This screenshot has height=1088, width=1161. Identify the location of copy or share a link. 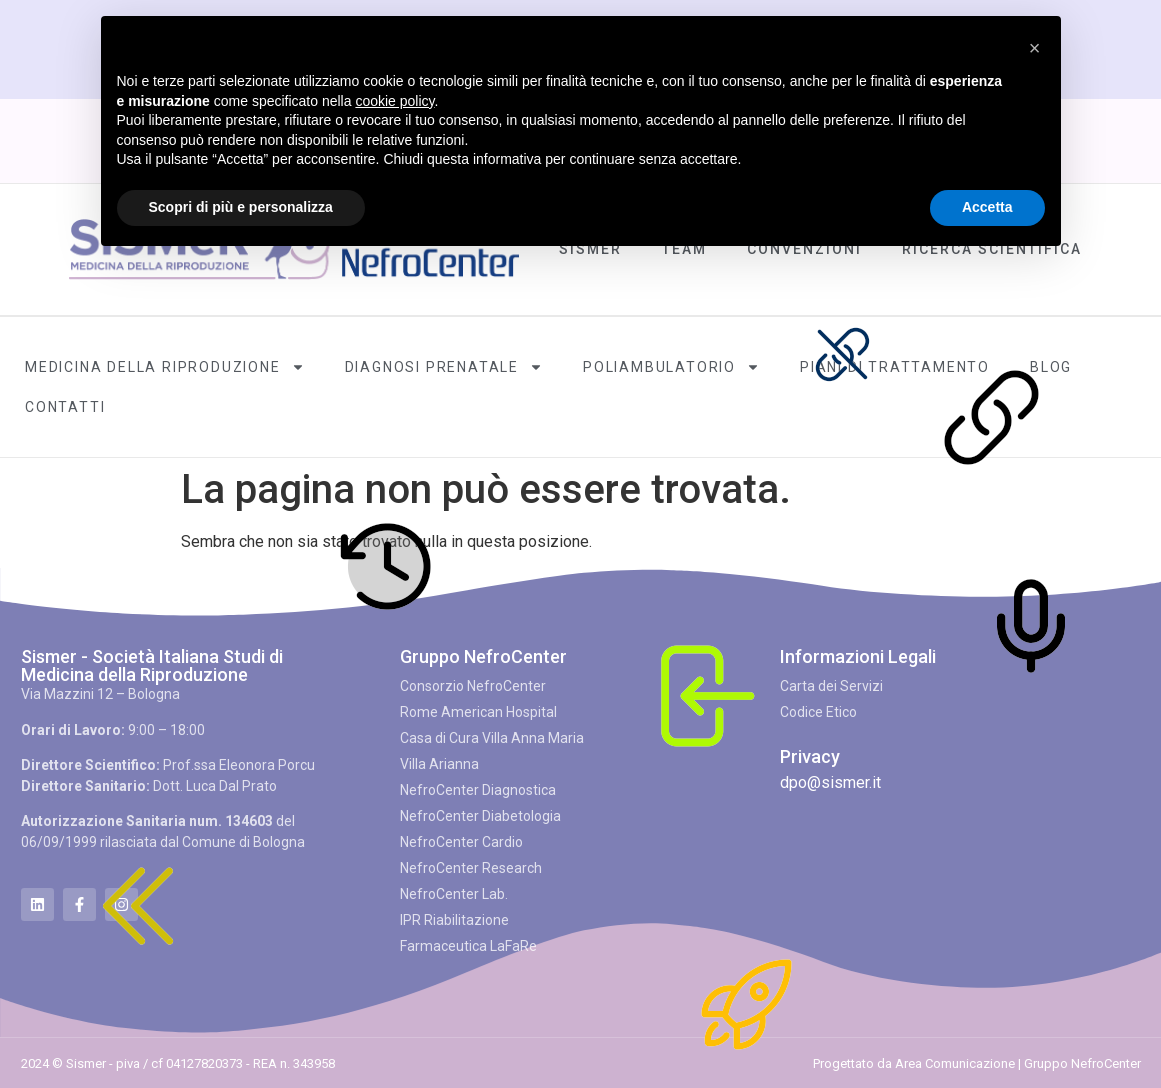
(991, 417).